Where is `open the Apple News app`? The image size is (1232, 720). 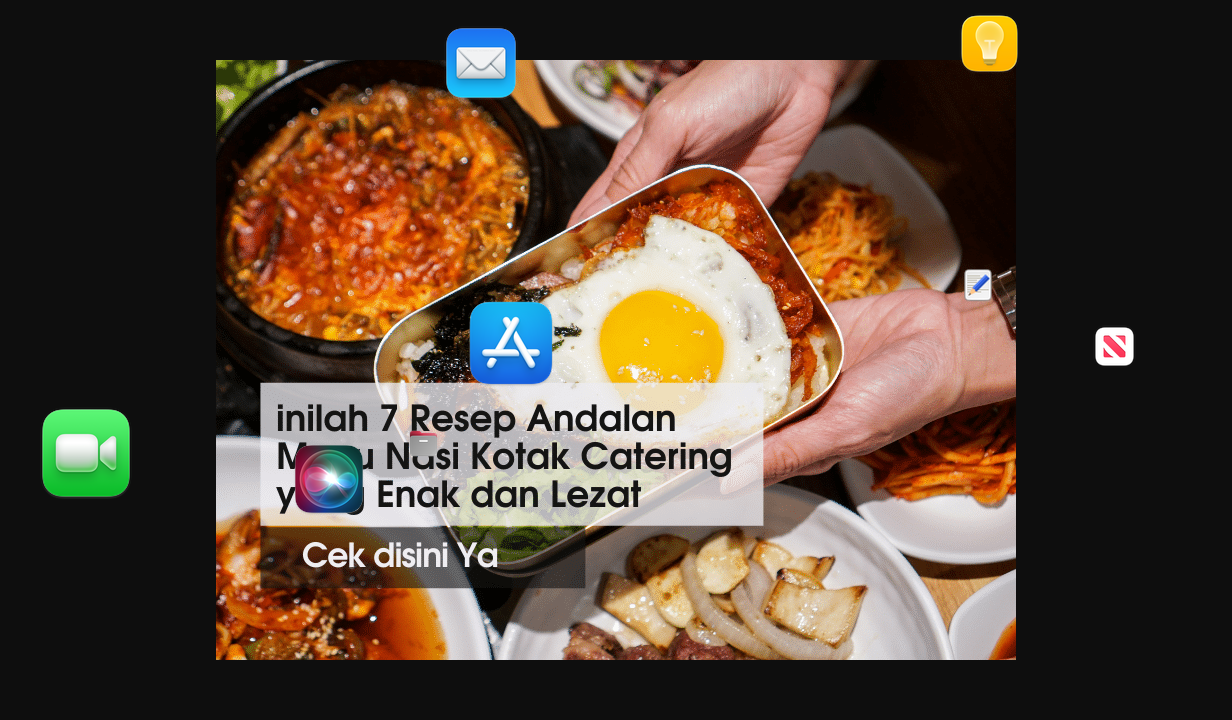
open the Apple News app is located at coordinates (1114, 346).